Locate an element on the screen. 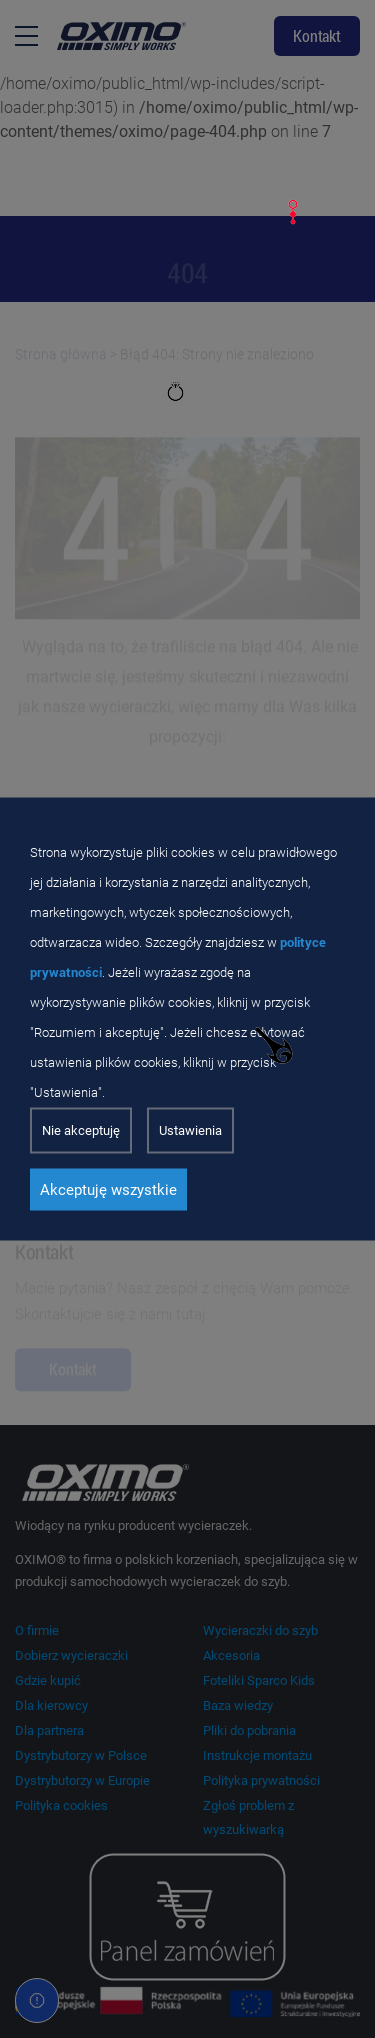 The image size is (375, 2038). cast a fire spell or ability is located at coordinates (274, 1045).